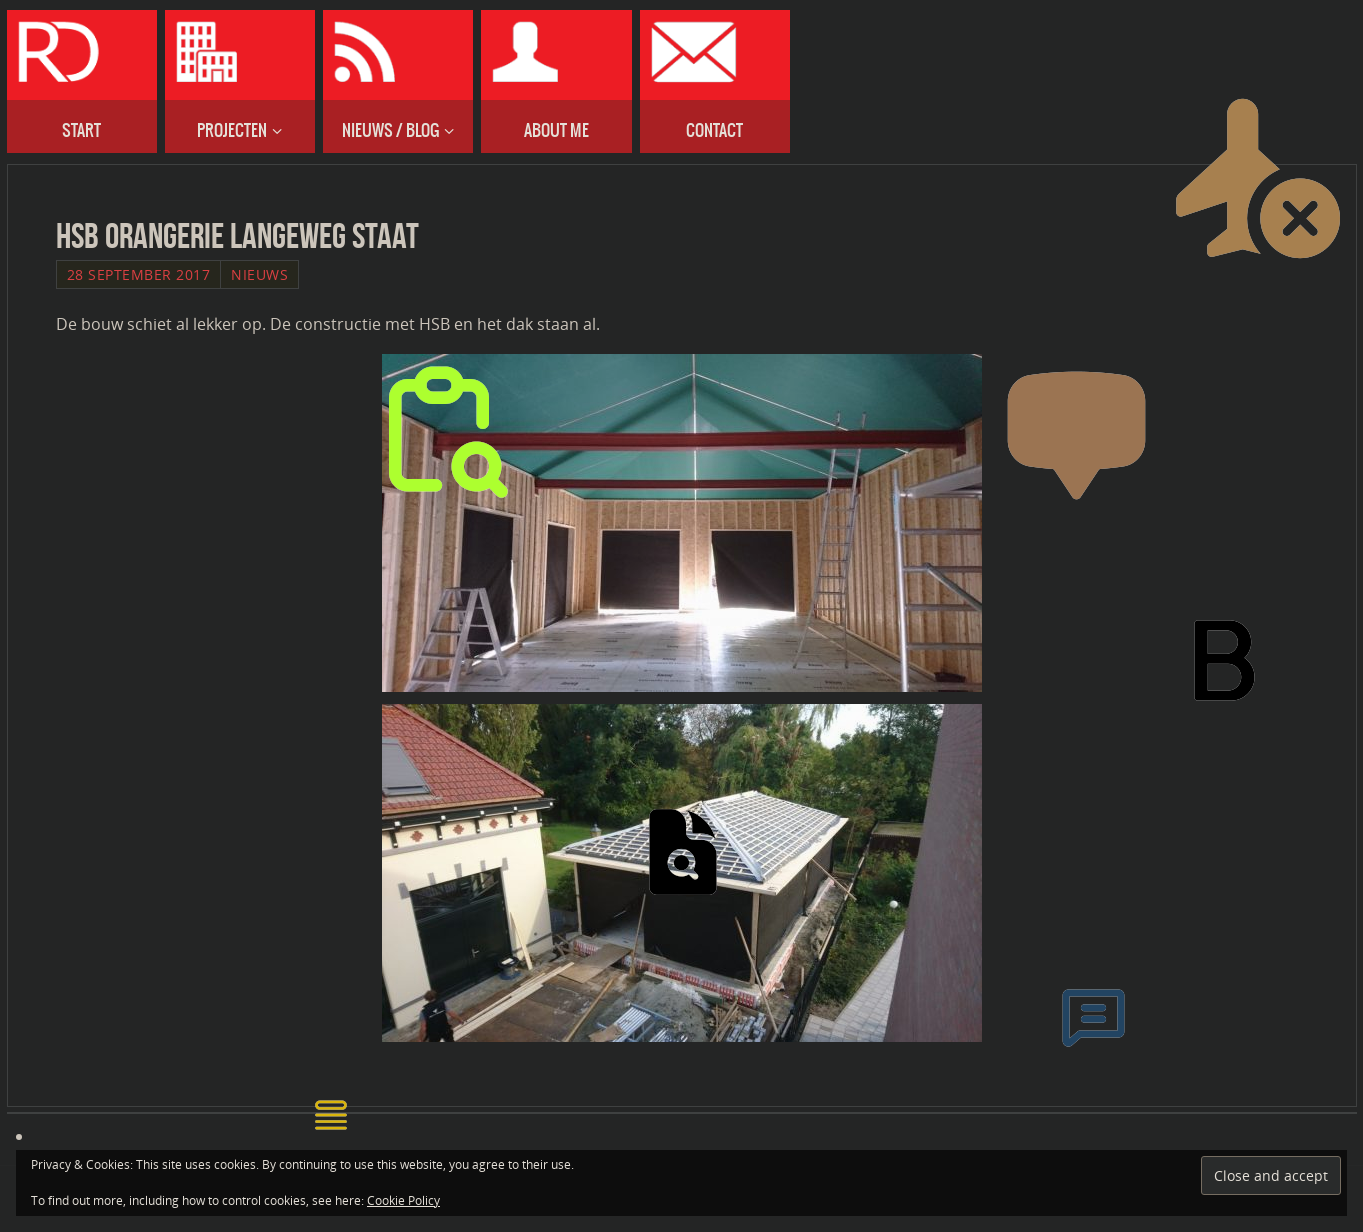 The width and height of the screenshot is (1363, 1232). What do you see at coordinates (1251, 178) in the screenshot?
I see `cancel flight booking` at bounding box center [1251, 178].